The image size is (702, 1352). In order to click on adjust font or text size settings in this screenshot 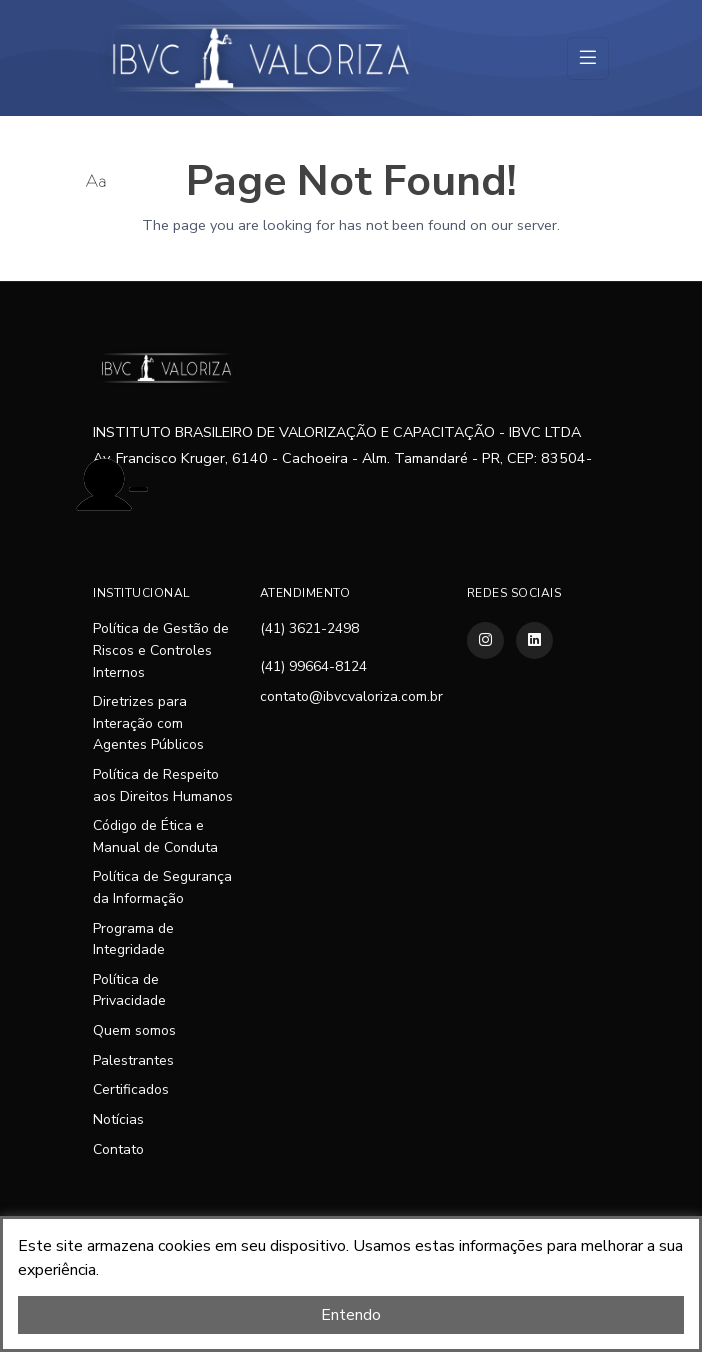, I will do `click(96, 181)`.